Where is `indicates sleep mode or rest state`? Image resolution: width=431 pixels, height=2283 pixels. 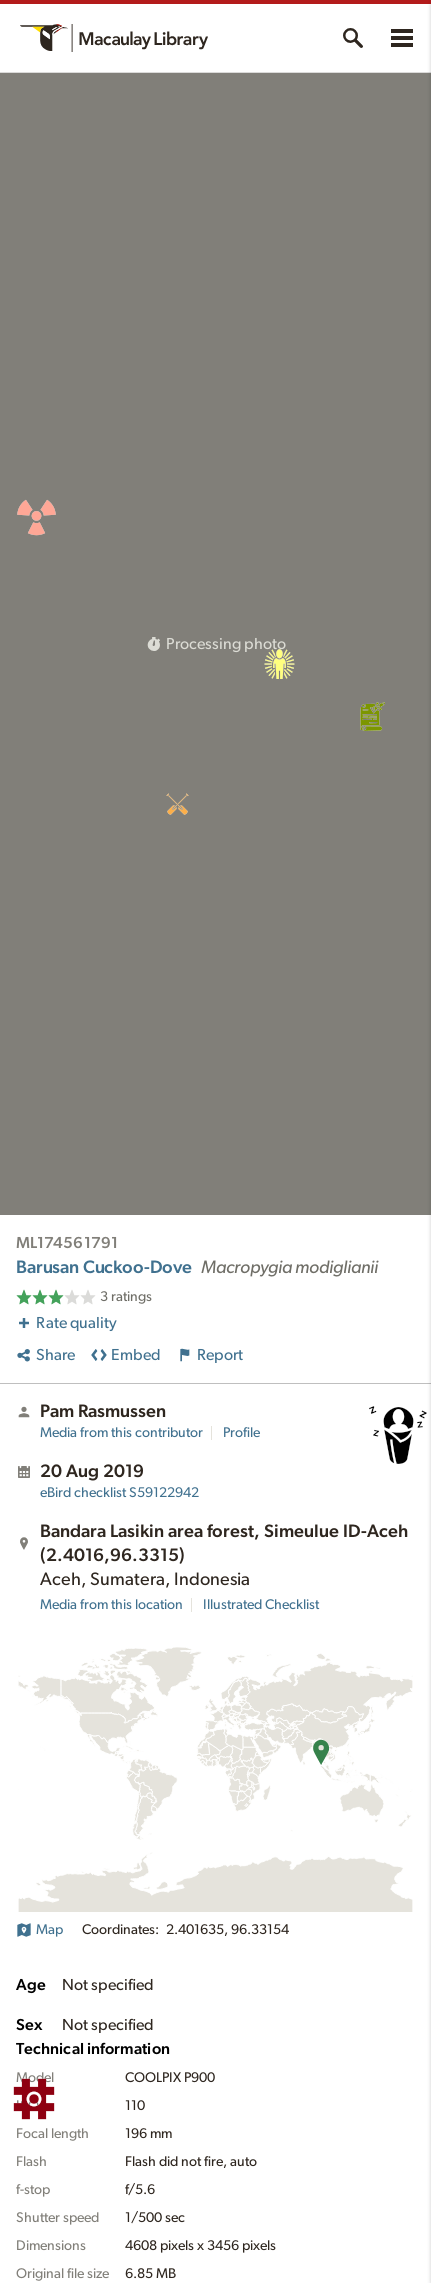
indicates sleep mode or rest state is located at coordinates (398, 1435).